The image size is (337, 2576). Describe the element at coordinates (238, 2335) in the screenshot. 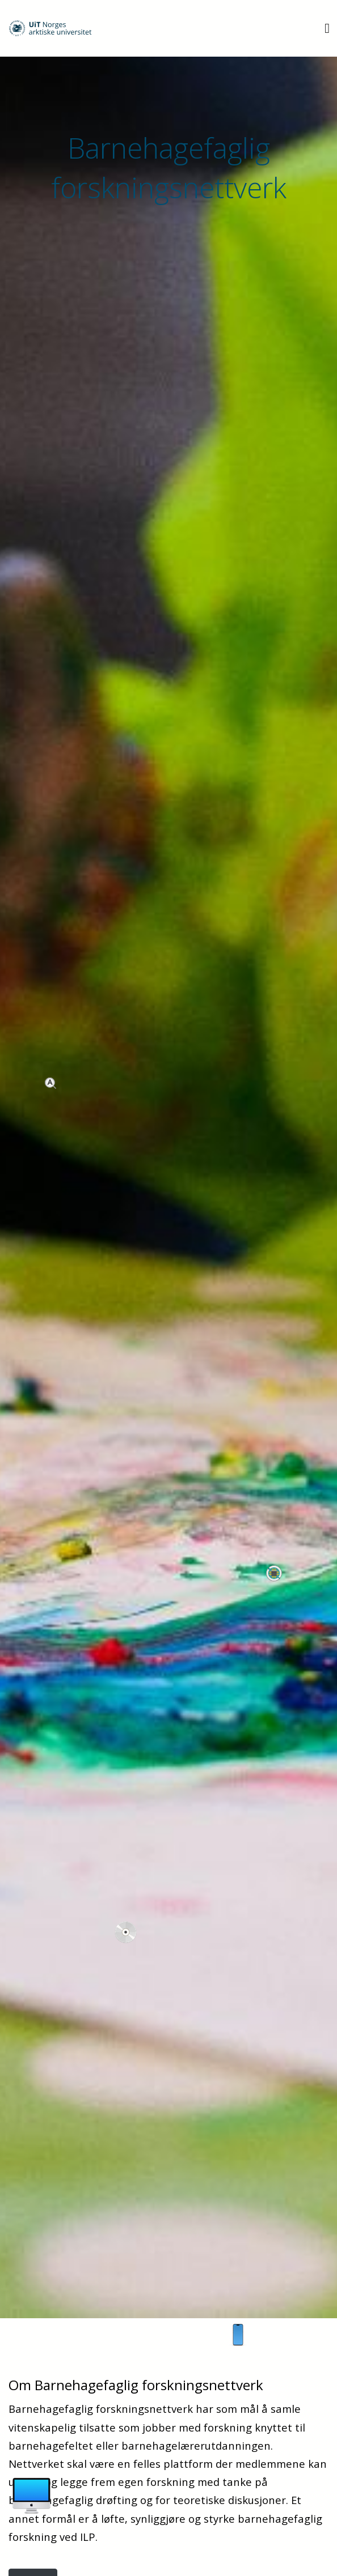

I see `iPhone 15 device icon` at that location.